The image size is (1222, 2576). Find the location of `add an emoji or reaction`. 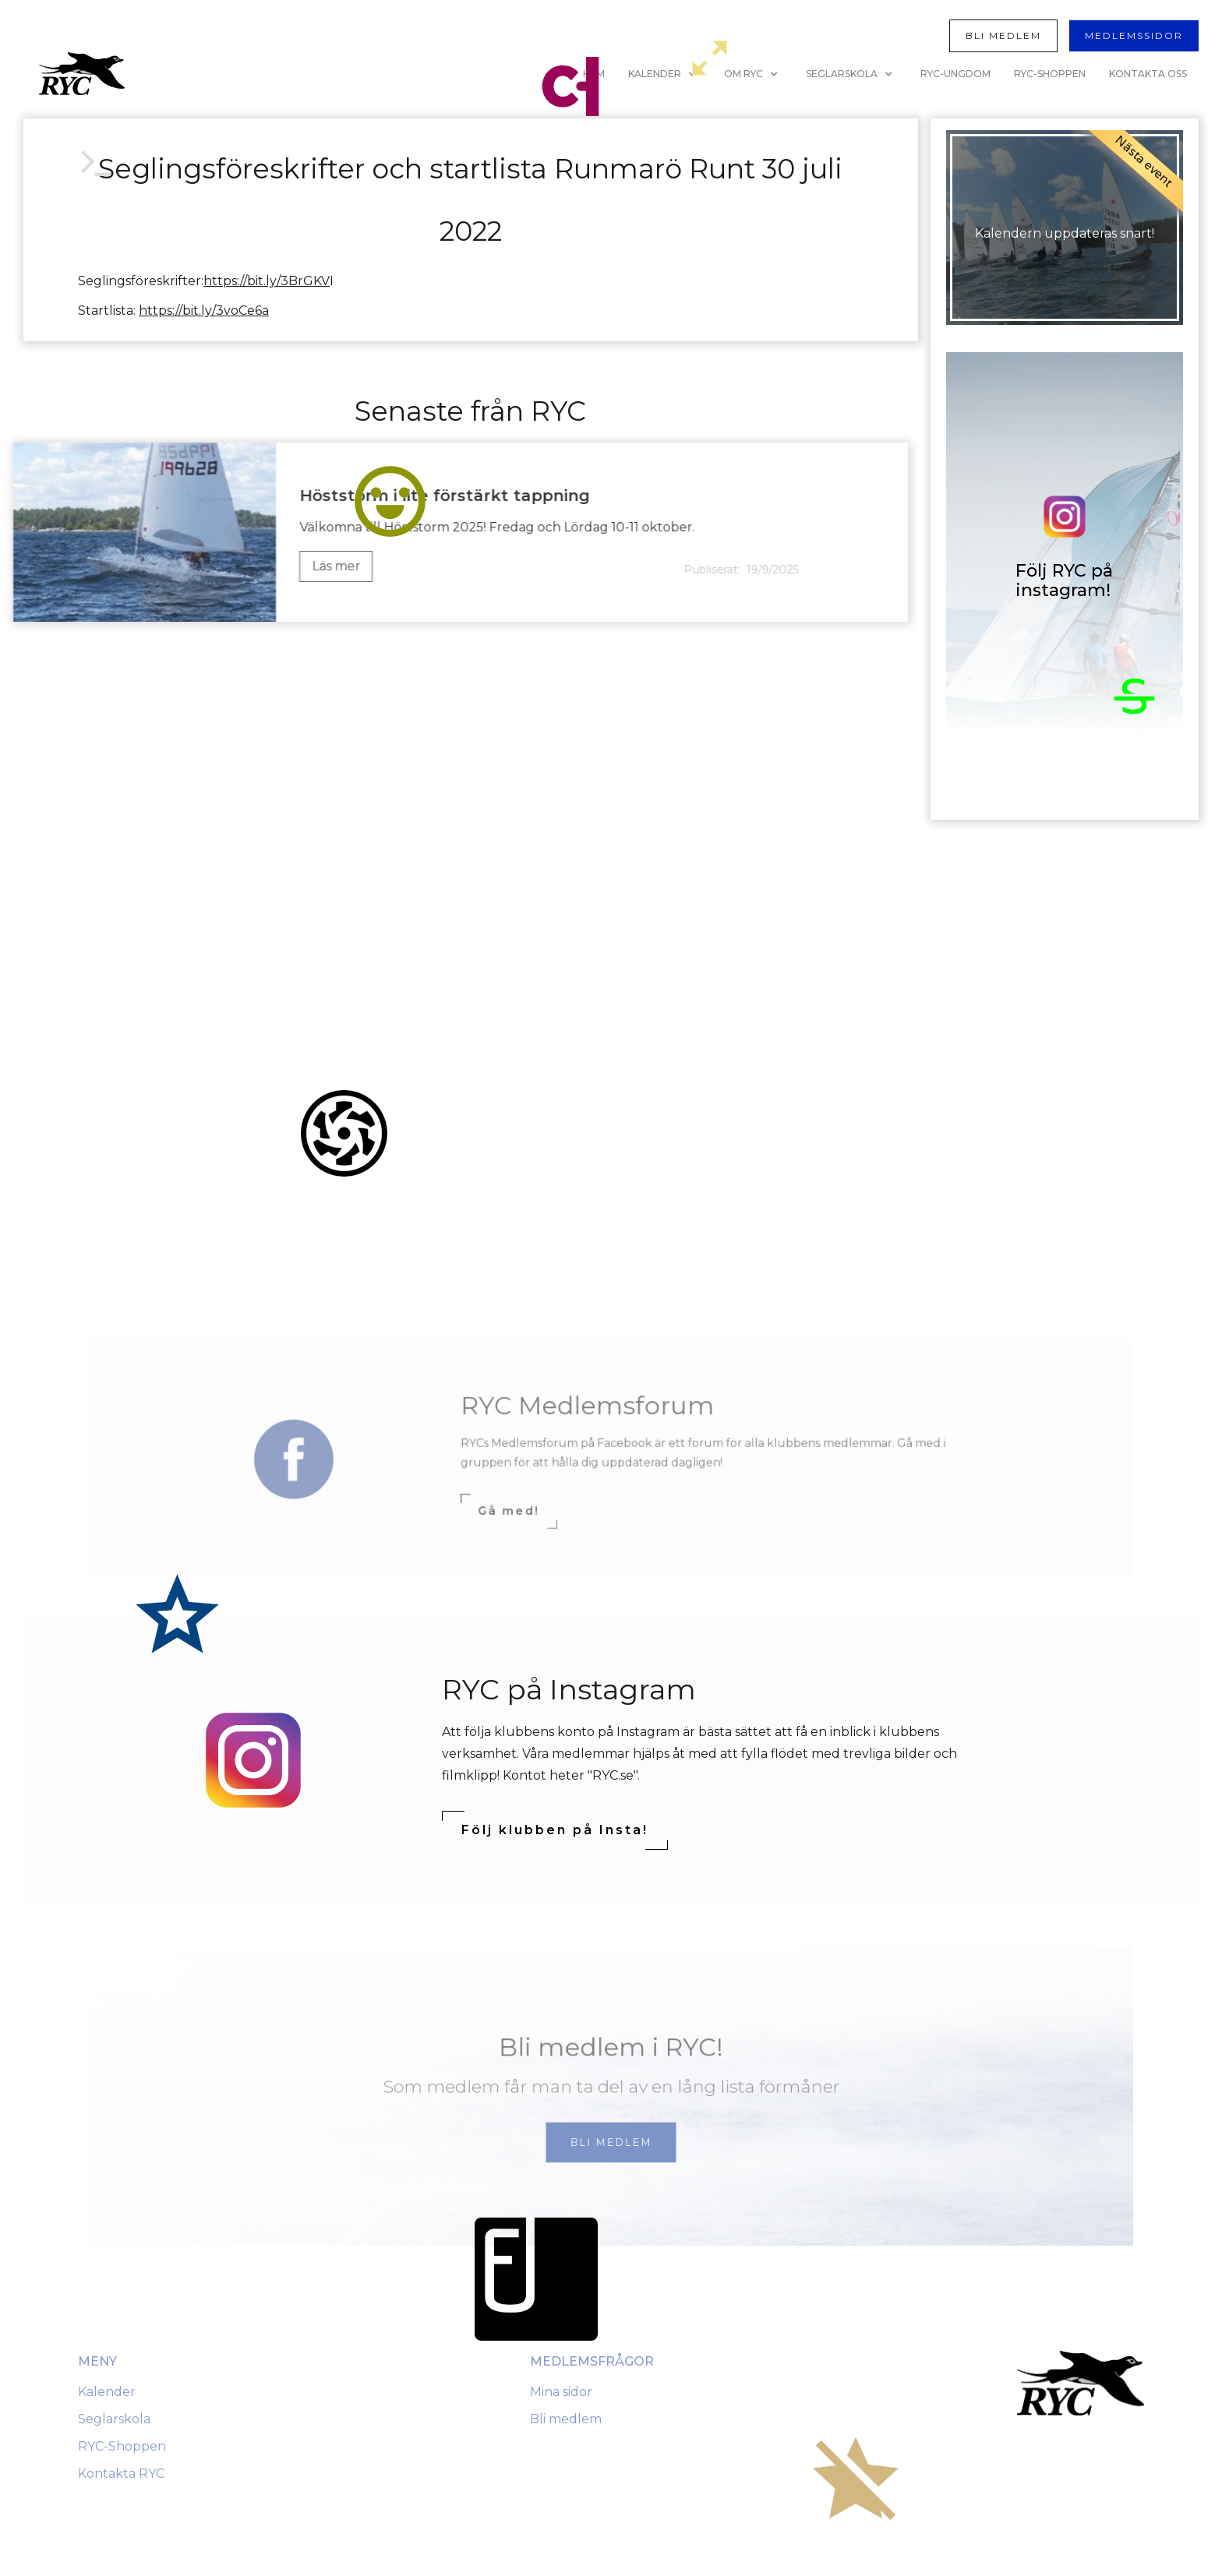

add an emoji or reaction is located at coordinates (390, 501).